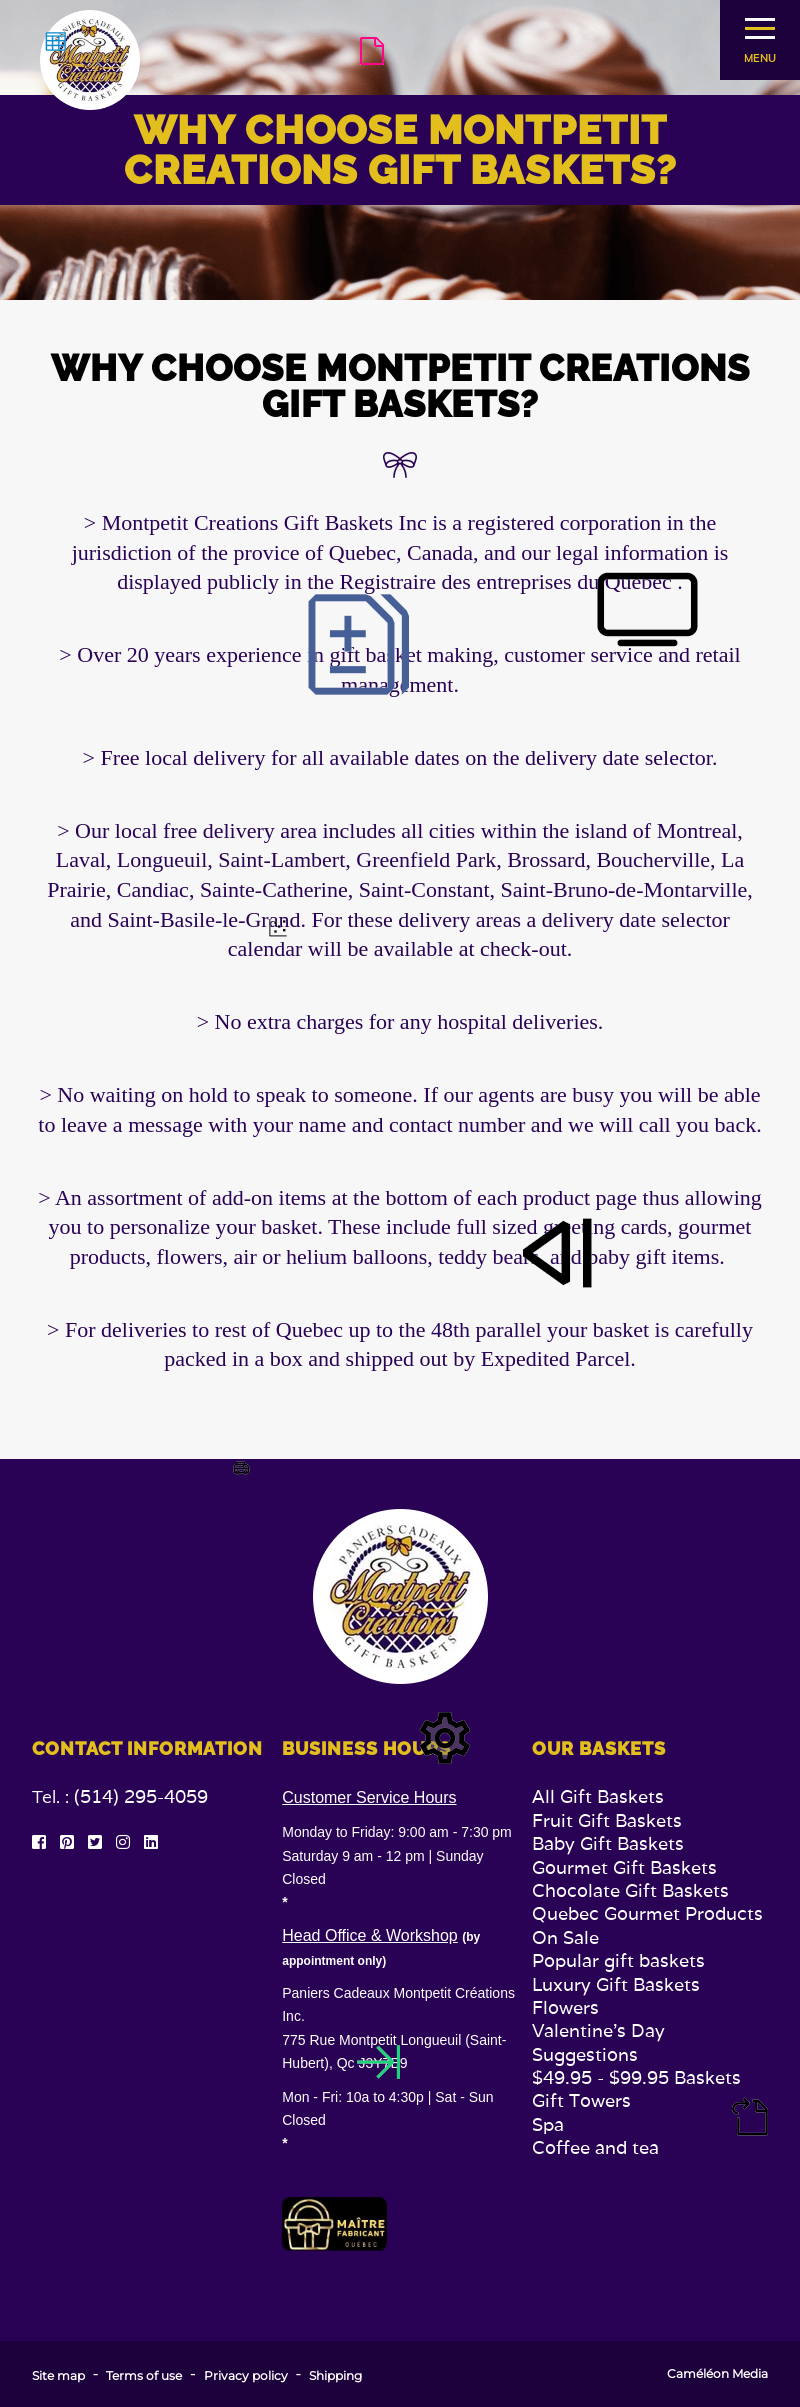  I want to click on insert or view a data table, so click(56, 41).